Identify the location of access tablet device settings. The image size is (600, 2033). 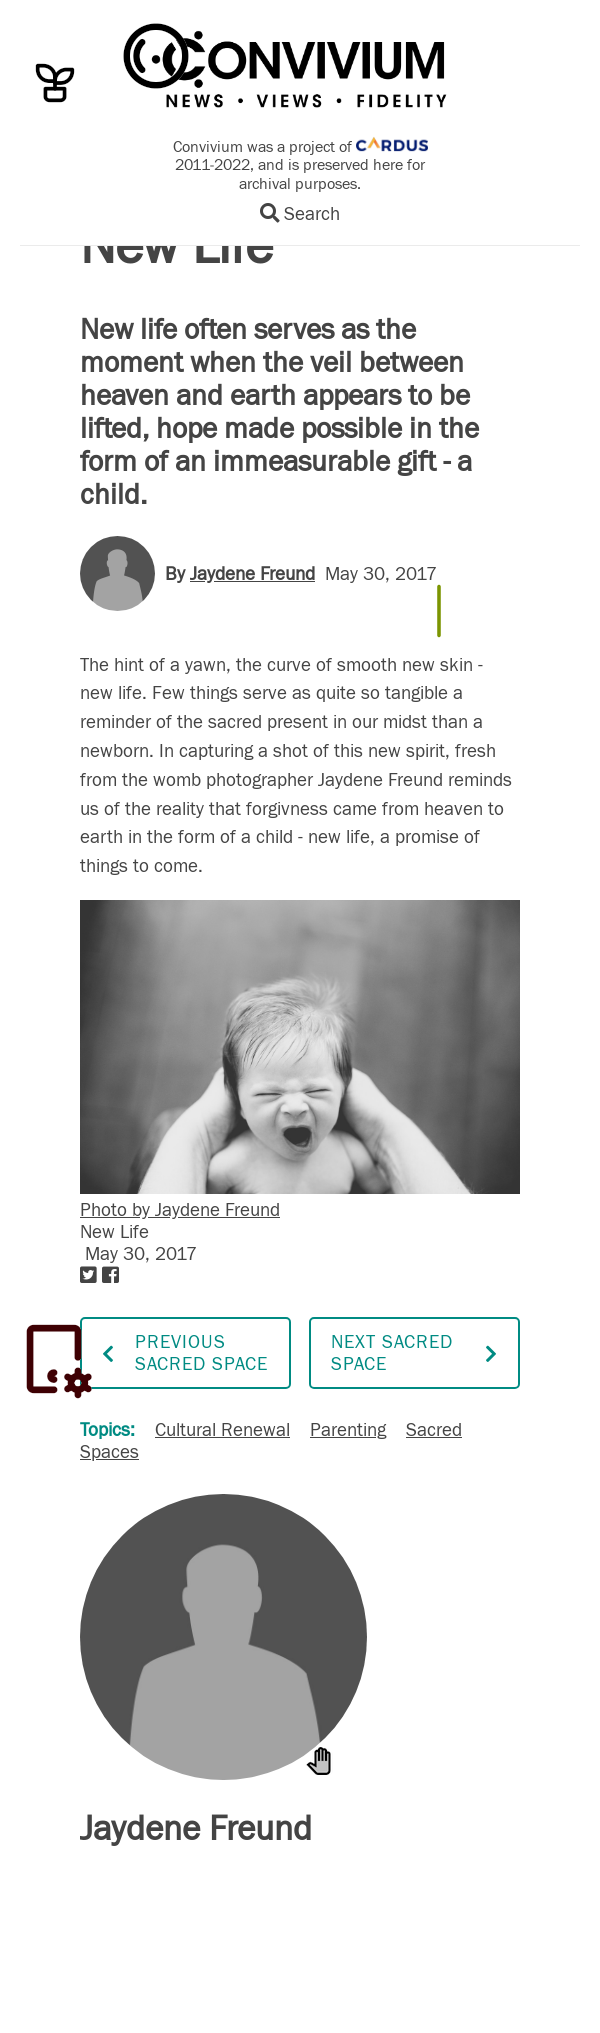
(54, 1359).